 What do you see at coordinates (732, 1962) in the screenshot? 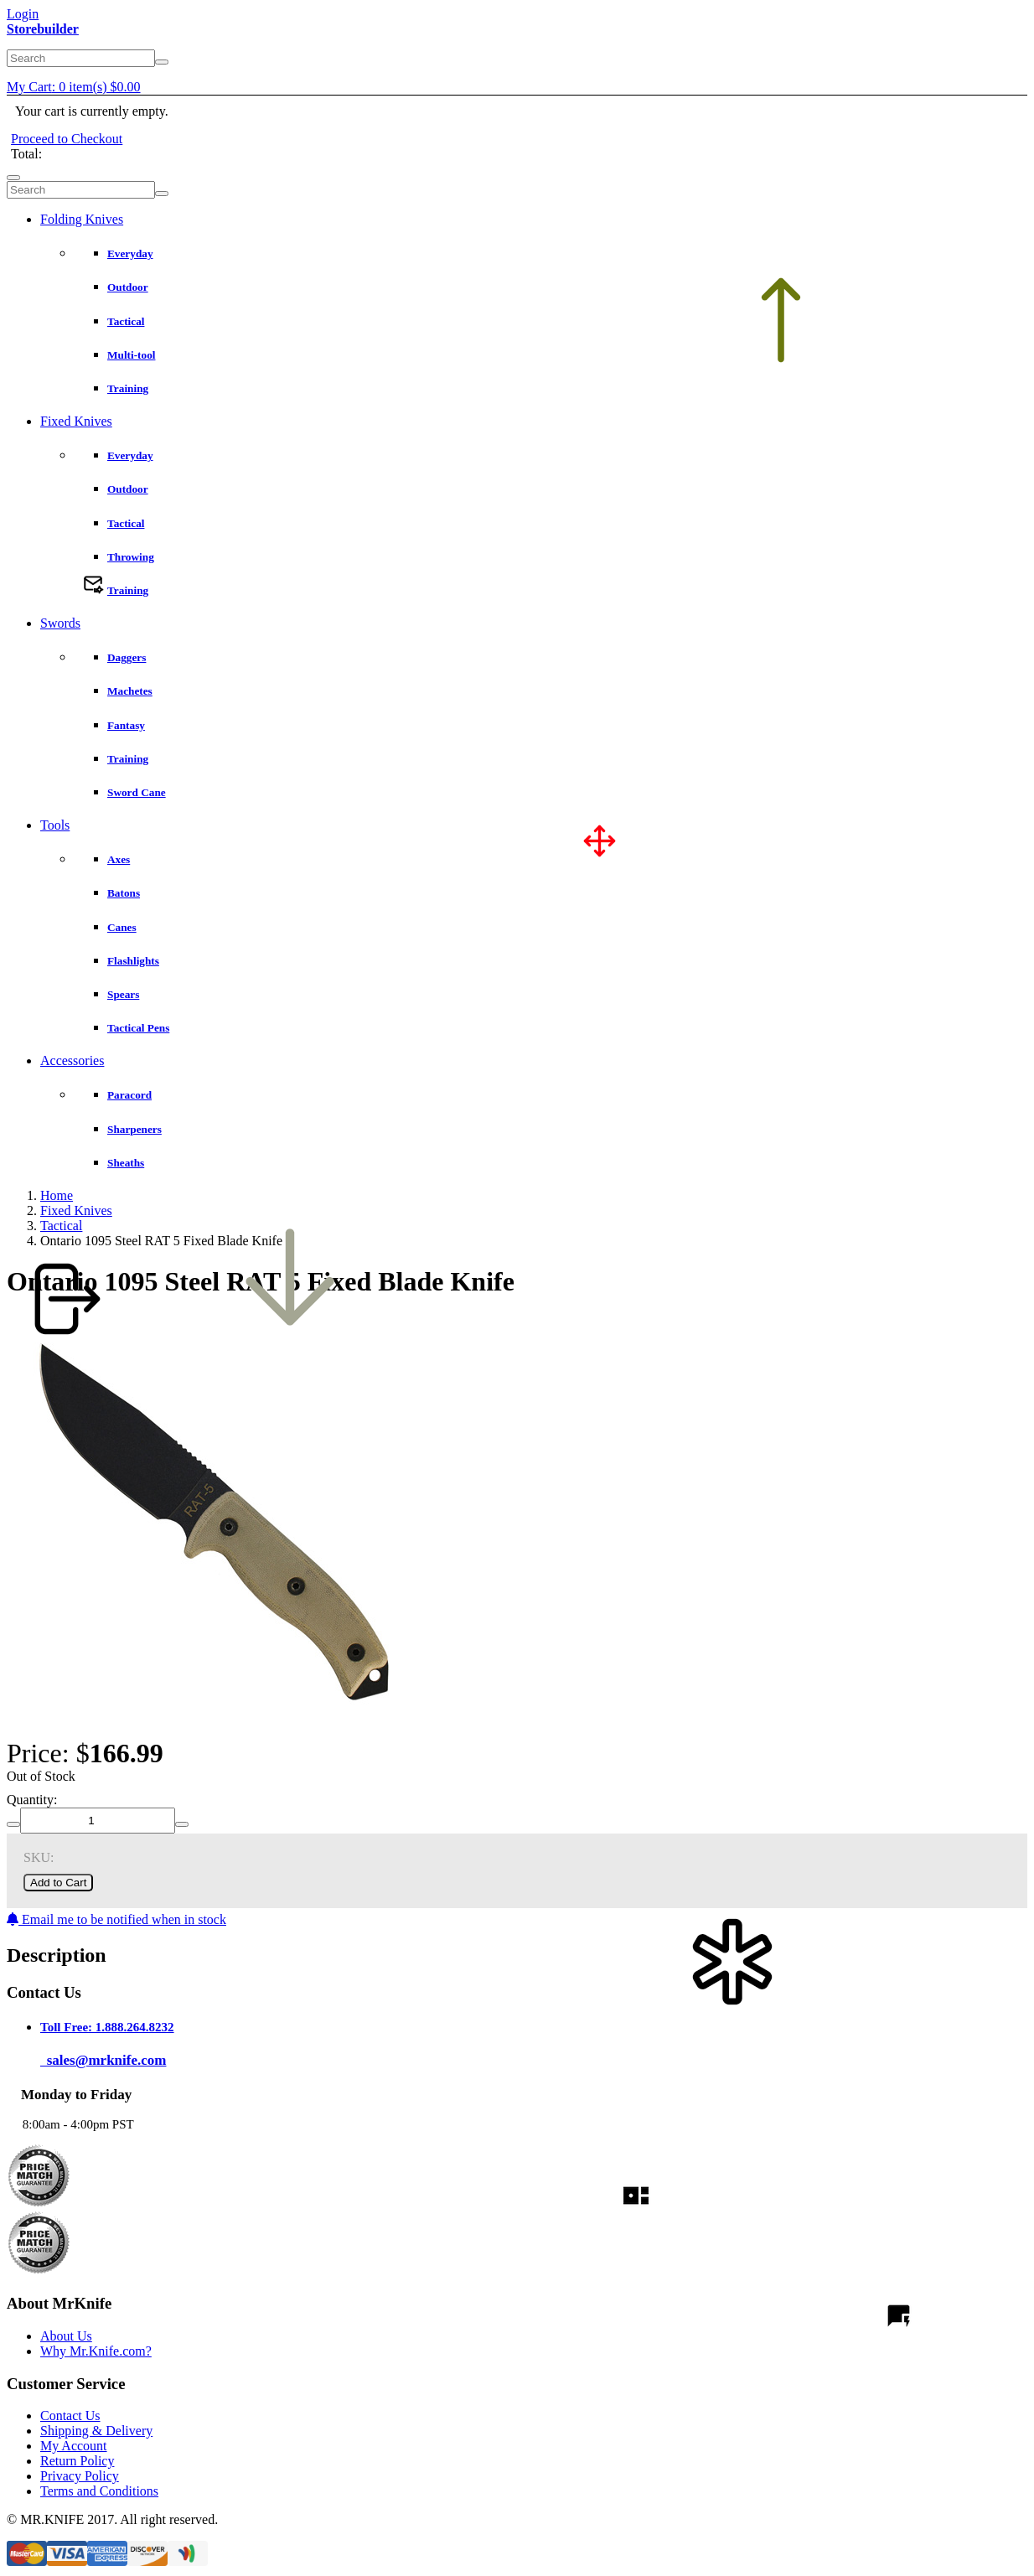
I see `access medical or health-related features` at bounding box center [732, 1962].